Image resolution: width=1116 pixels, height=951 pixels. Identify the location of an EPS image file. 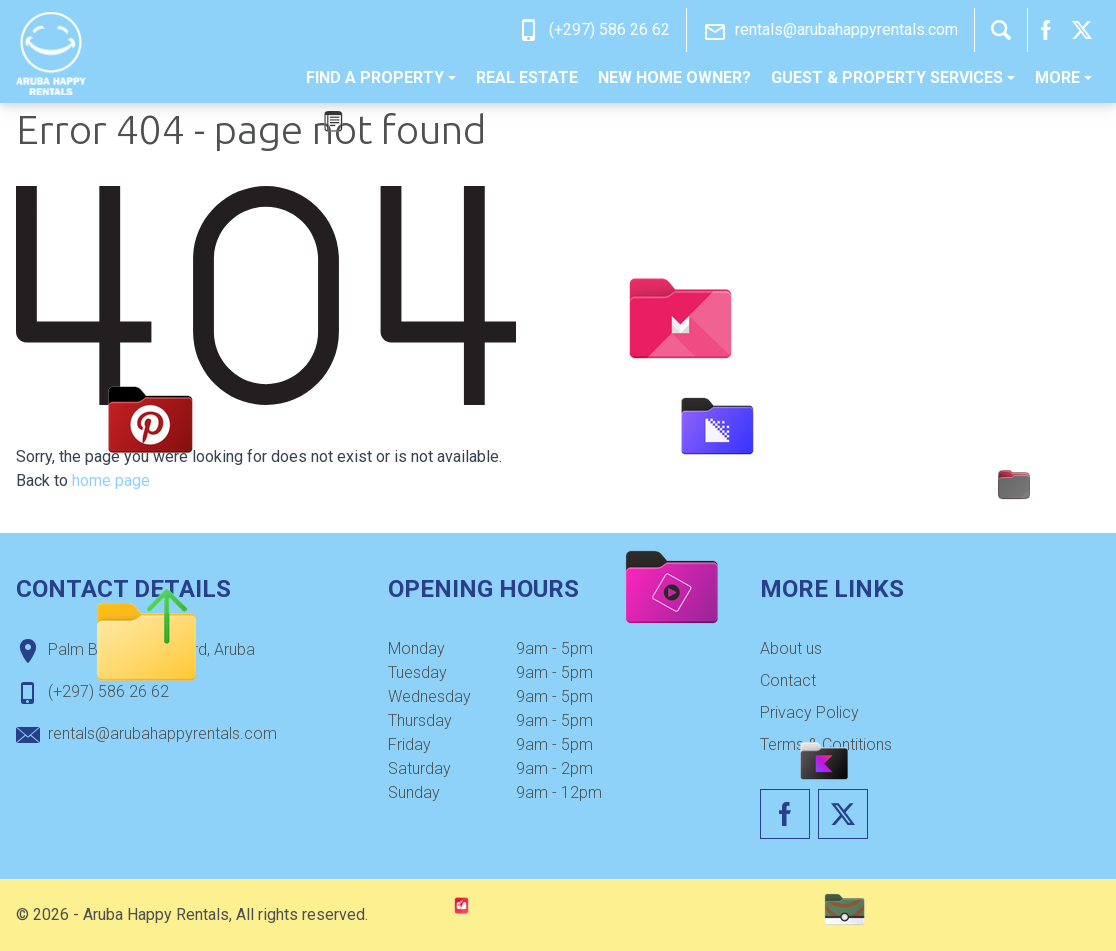
(461, 905).